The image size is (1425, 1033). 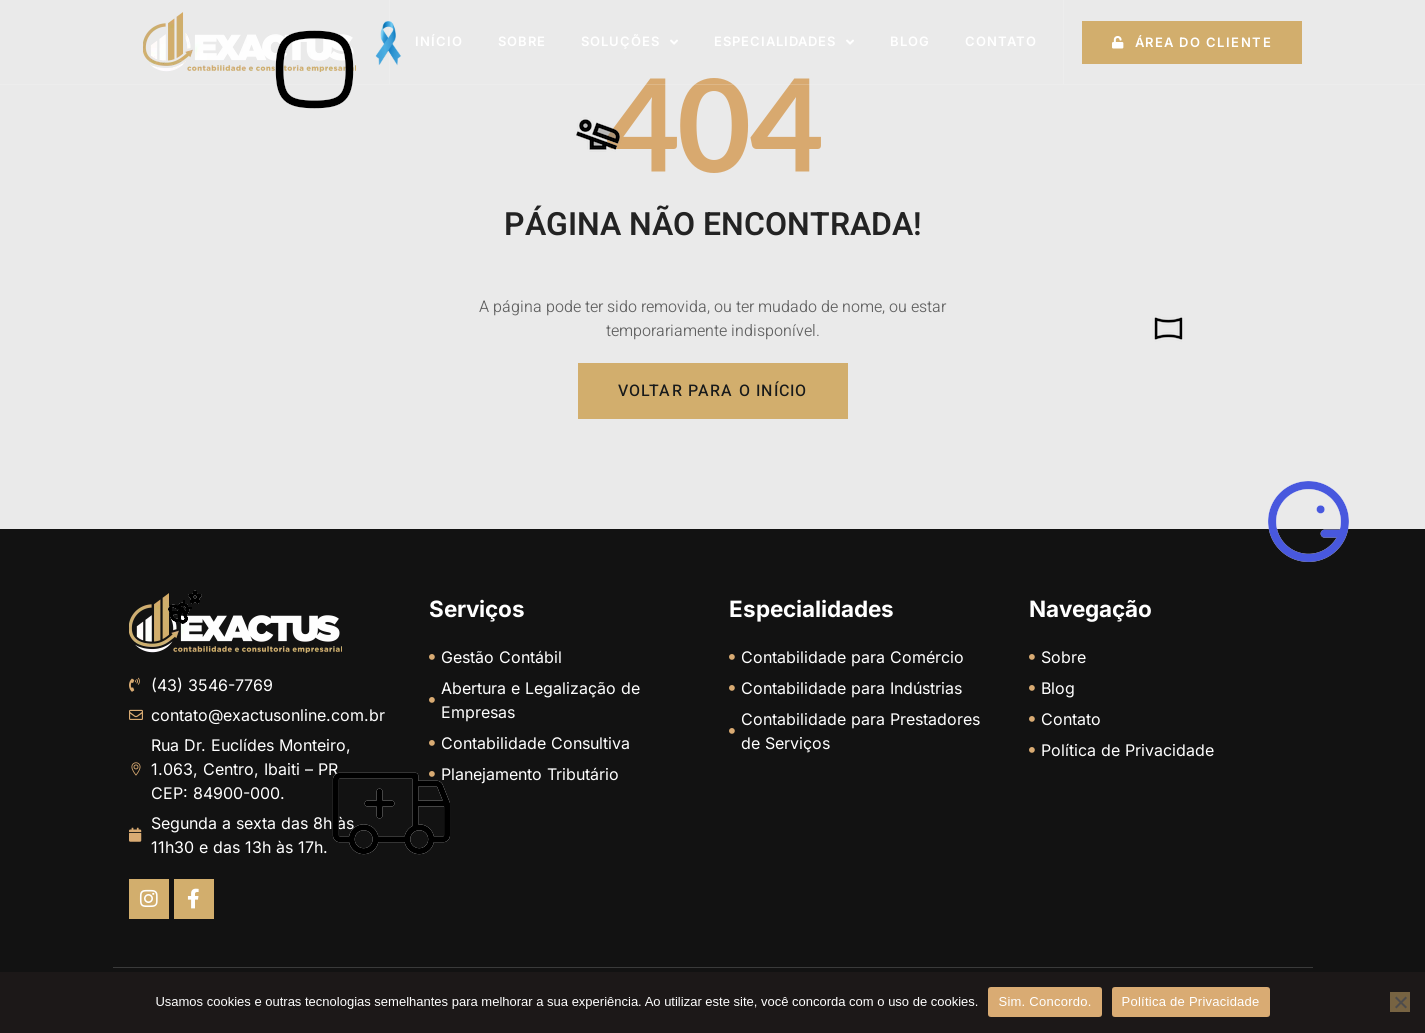 I want to click on access nature or outdoor-related emoji, so click(x=185, y=607).